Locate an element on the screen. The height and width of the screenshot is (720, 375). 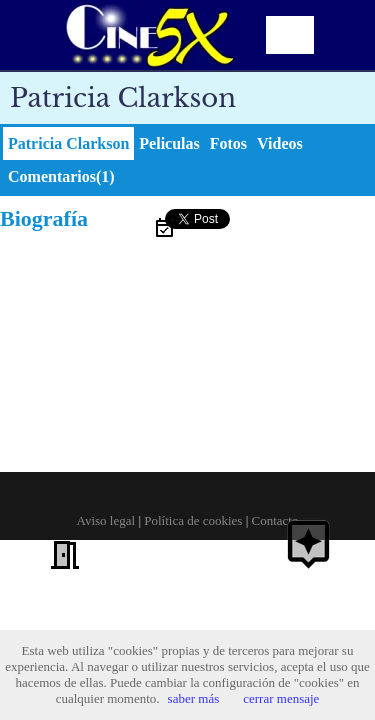
enter or access a meeting room is located at coordinates (65, 555).